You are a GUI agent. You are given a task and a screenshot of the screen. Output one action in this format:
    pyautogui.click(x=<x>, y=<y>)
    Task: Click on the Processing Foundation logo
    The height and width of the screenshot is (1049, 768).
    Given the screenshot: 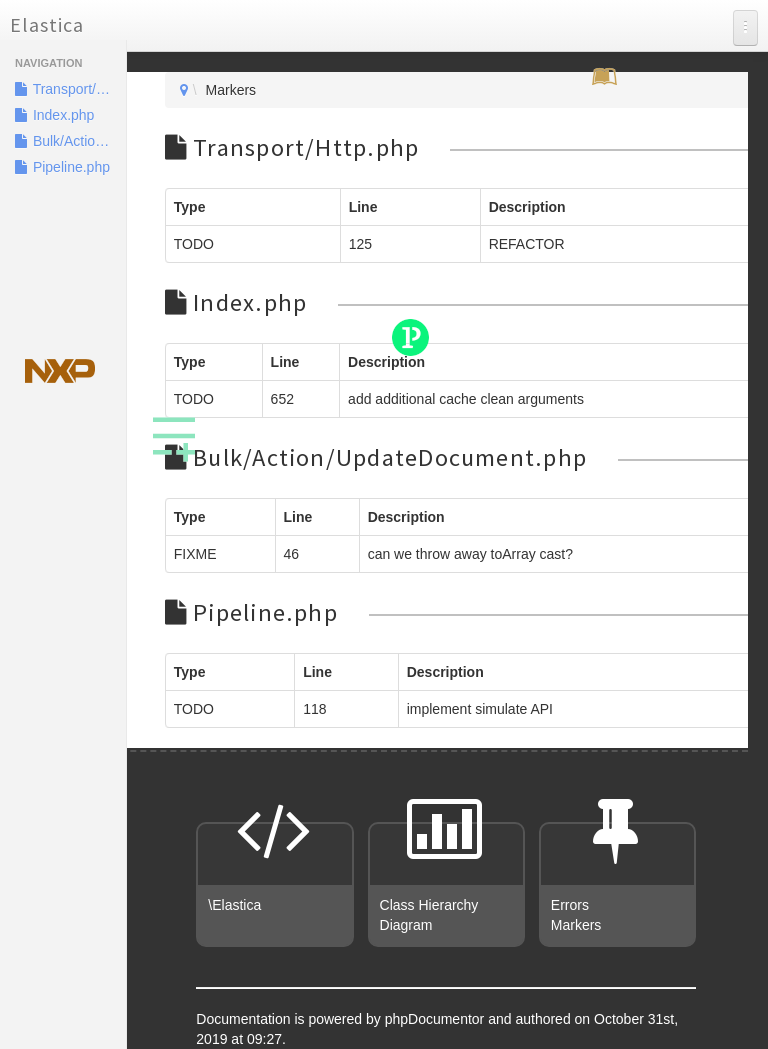 What is the action you would take?
    pyautogui.click(x=410, y=337)
    